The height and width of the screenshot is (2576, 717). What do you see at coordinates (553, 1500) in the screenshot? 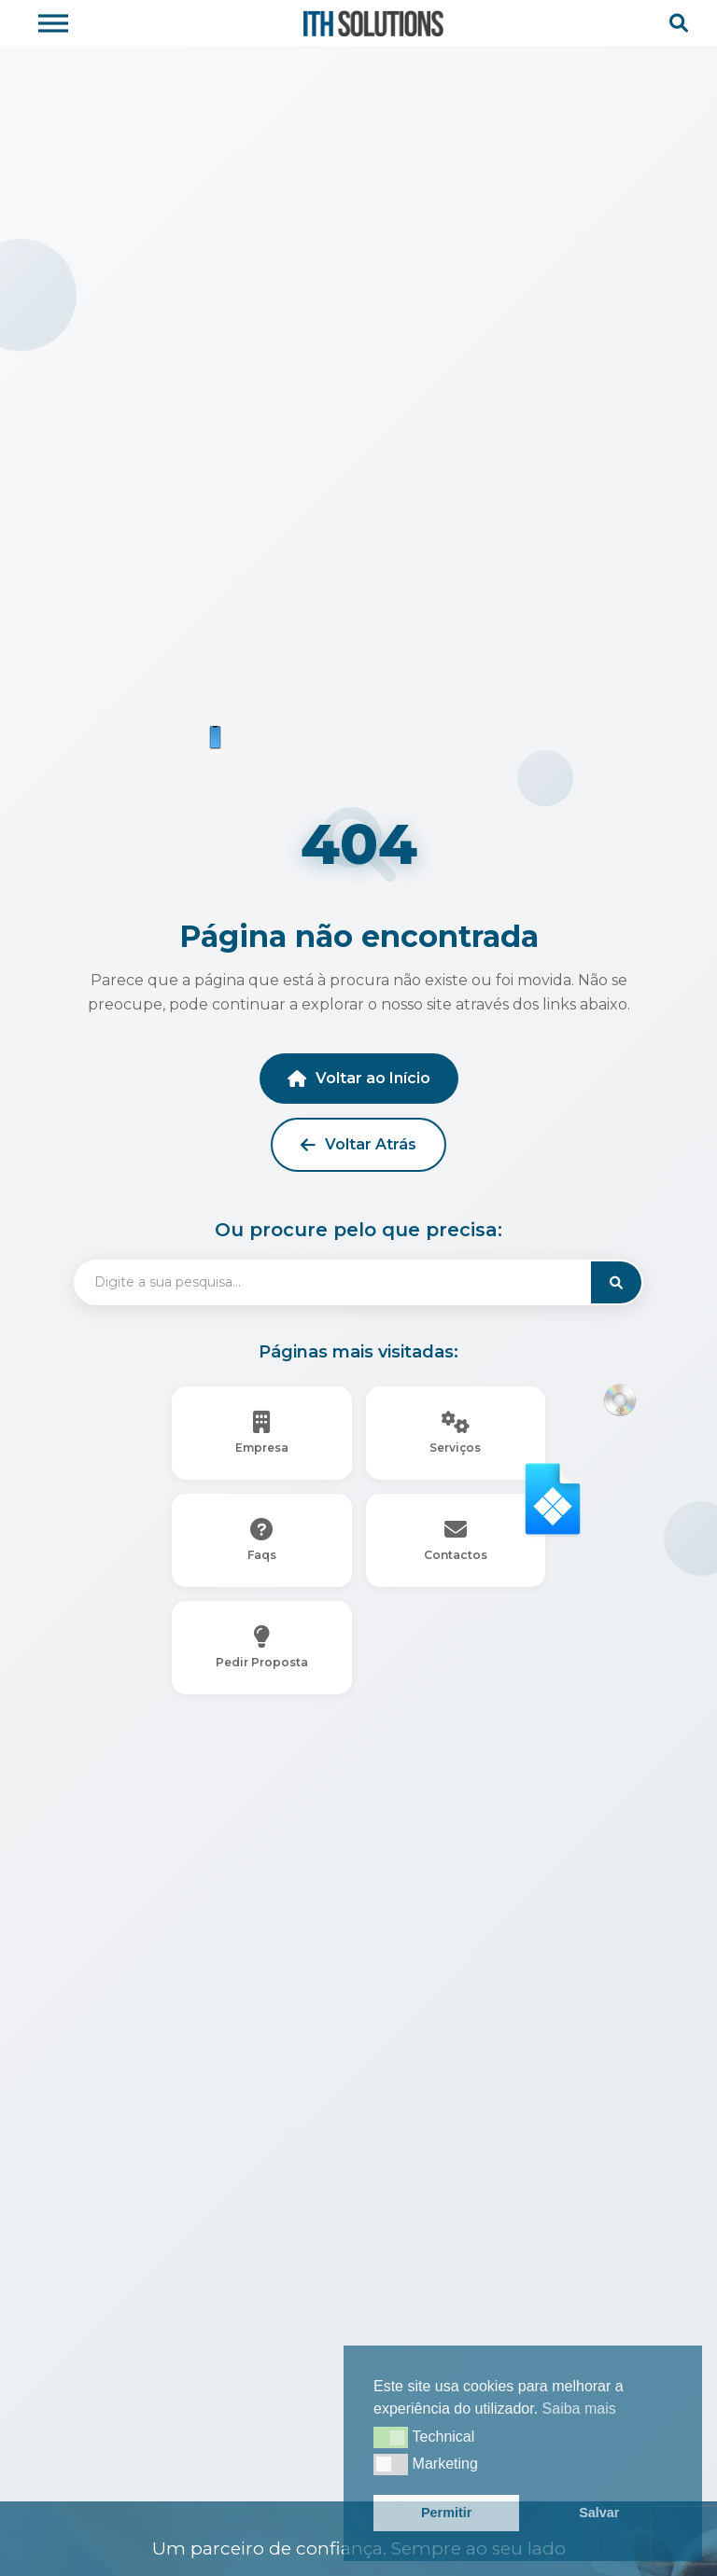
I see `windows control panel file running through wine compatibility layer` at bounding box center [553, 1500].